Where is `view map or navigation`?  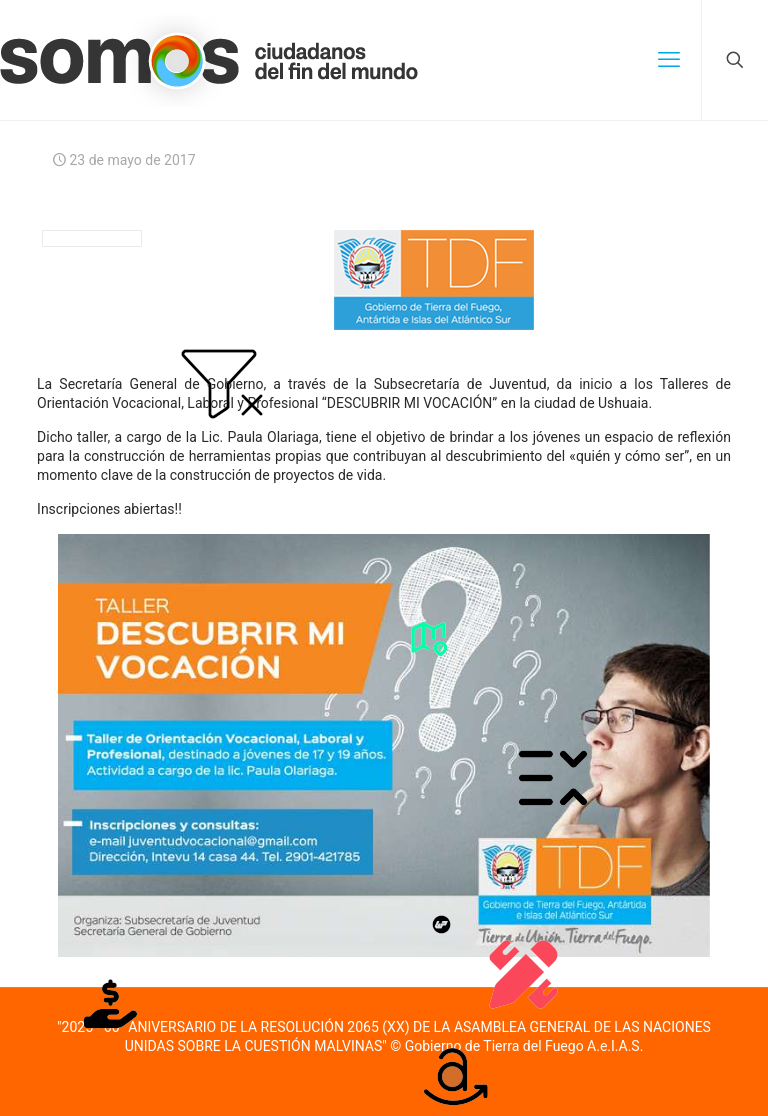 view map or navigation is located at coordinates (428, 637).